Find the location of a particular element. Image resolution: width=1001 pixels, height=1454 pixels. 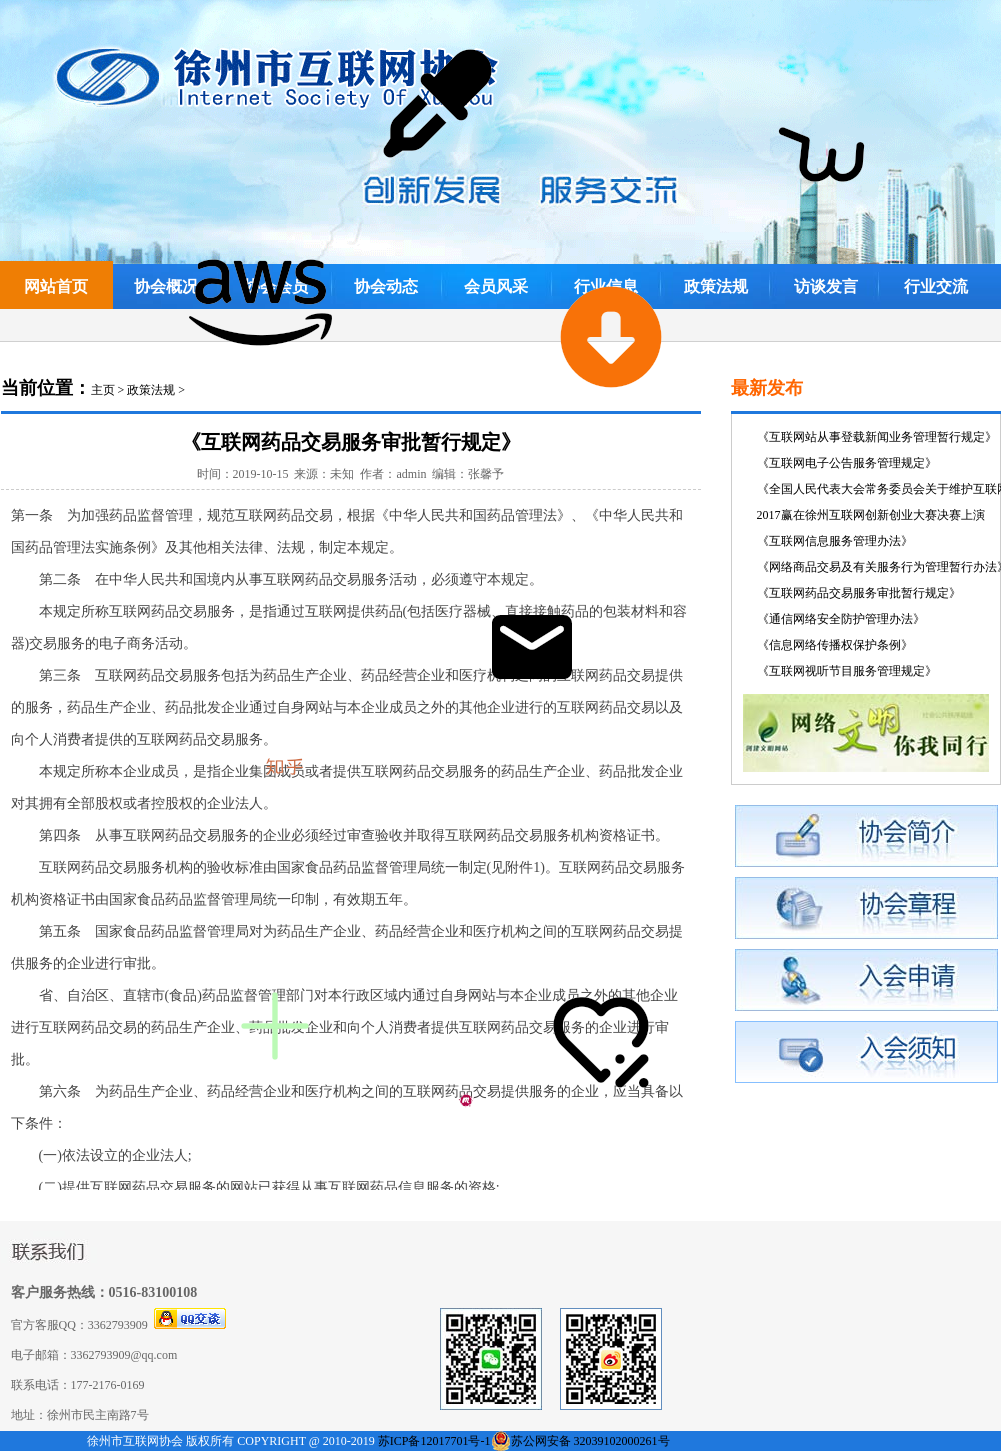

download a file or content is located at coordinates (611, 337).